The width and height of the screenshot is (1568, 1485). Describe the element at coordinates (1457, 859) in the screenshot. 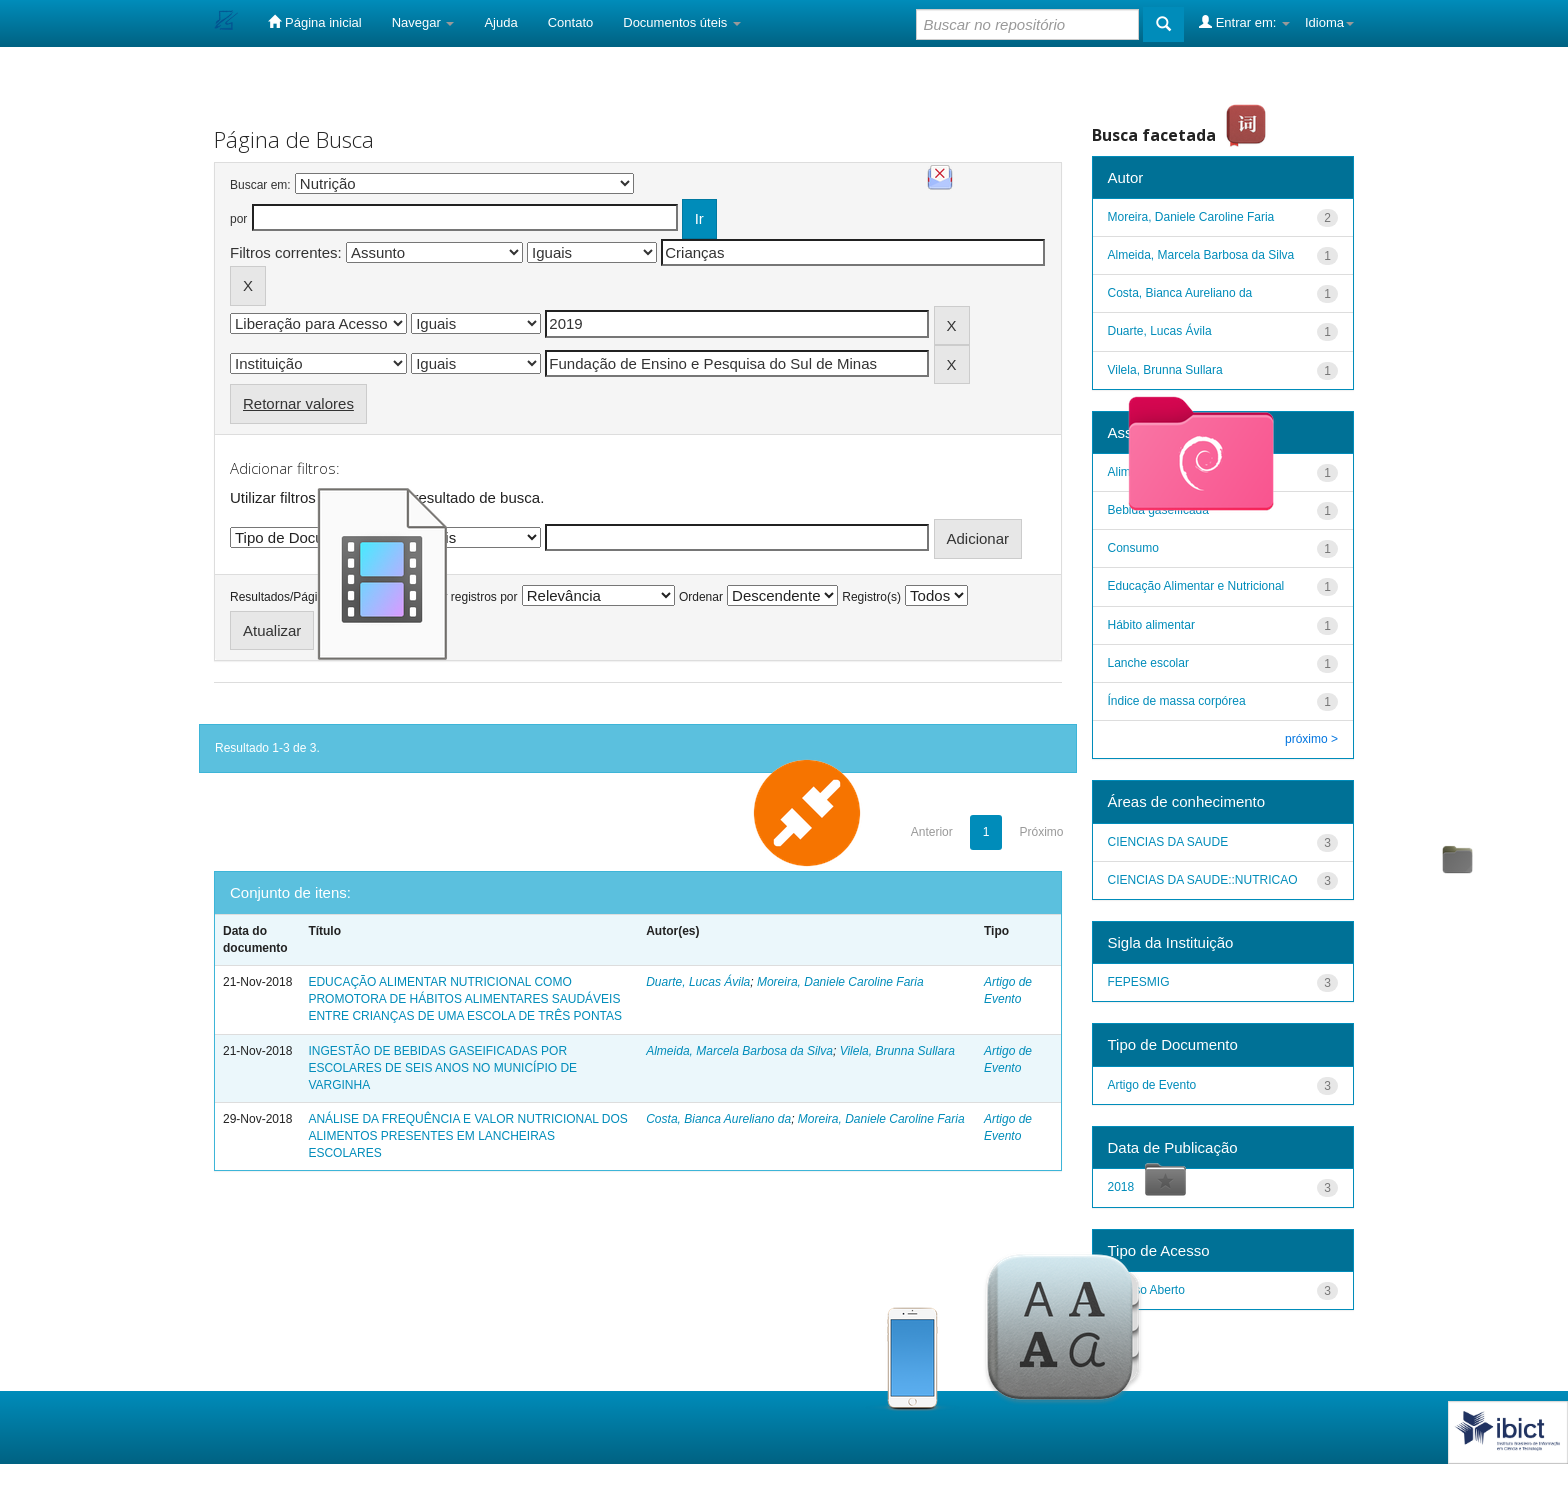

I see `open folder to view files` at that location.